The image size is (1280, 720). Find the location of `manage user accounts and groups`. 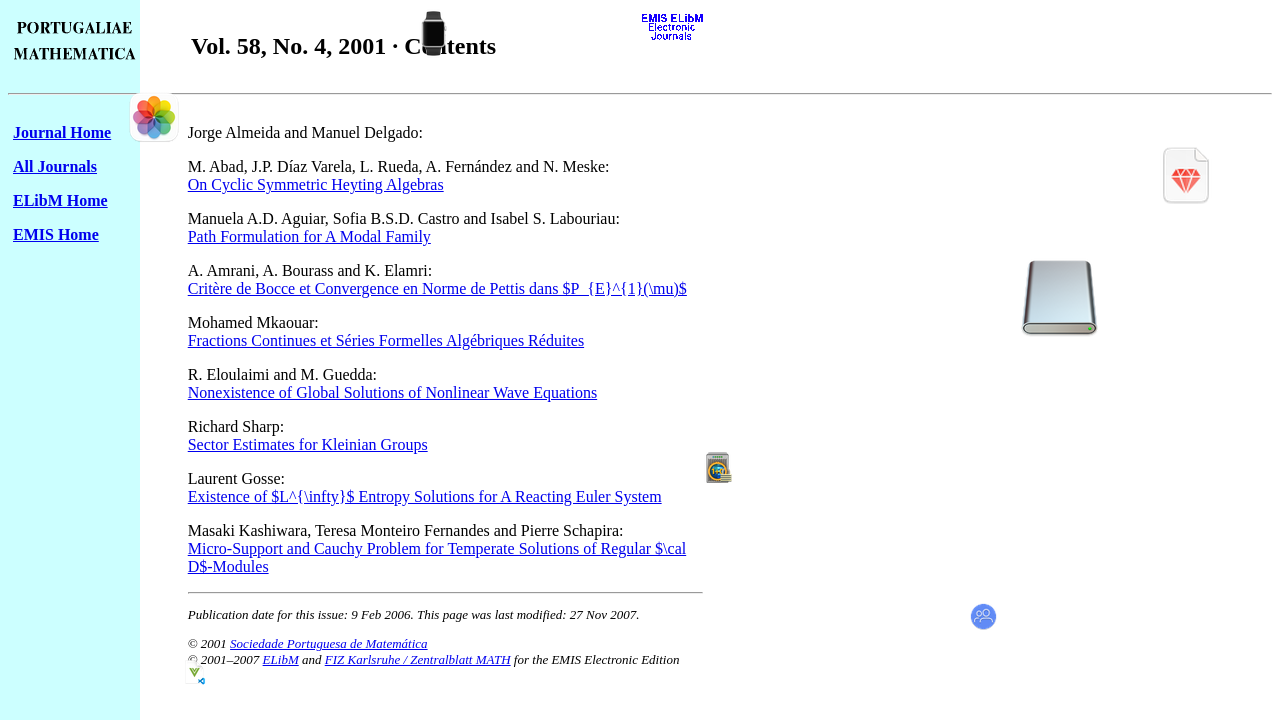

manage user accounts and groups is located at coordinates (983, 616).